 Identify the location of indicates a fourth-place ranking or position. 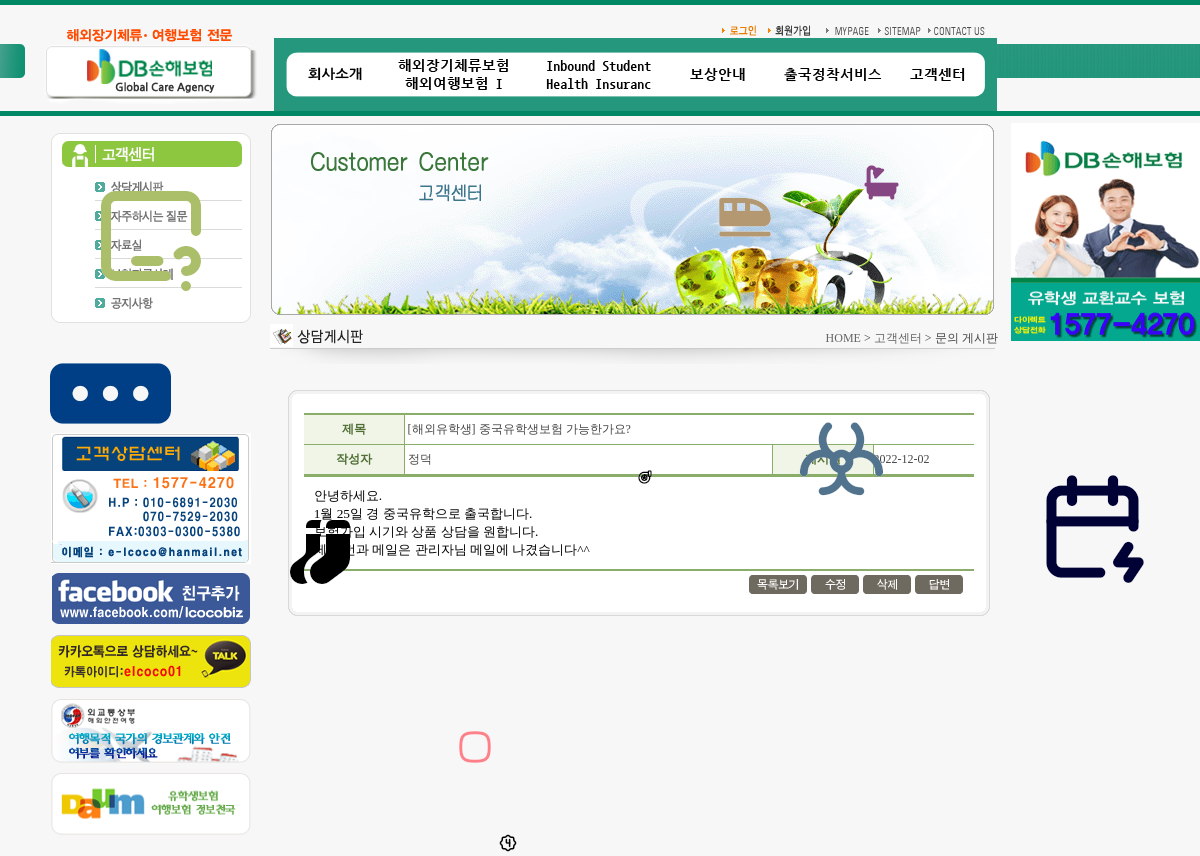
(508, 843).